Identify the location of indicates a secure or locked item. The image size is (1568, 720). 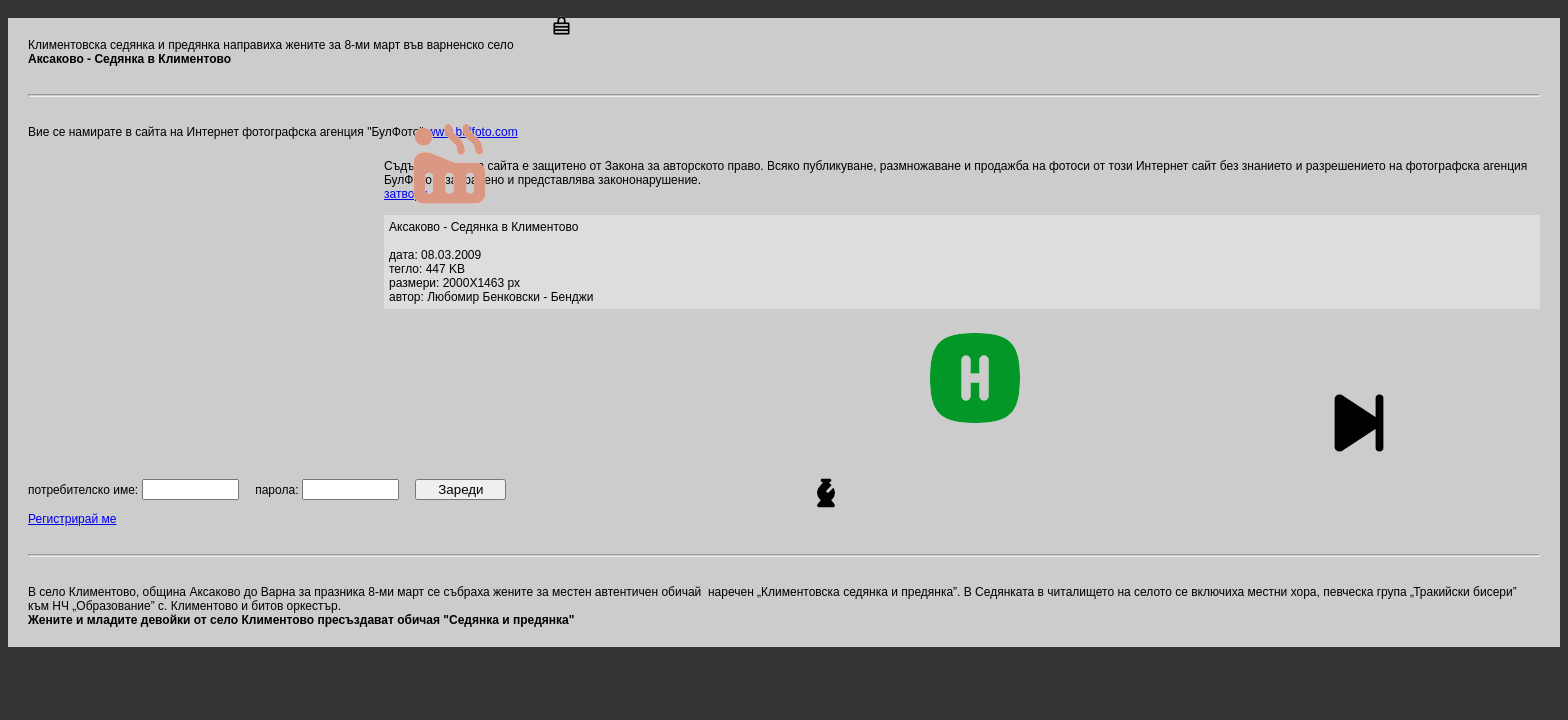
(561, 26).